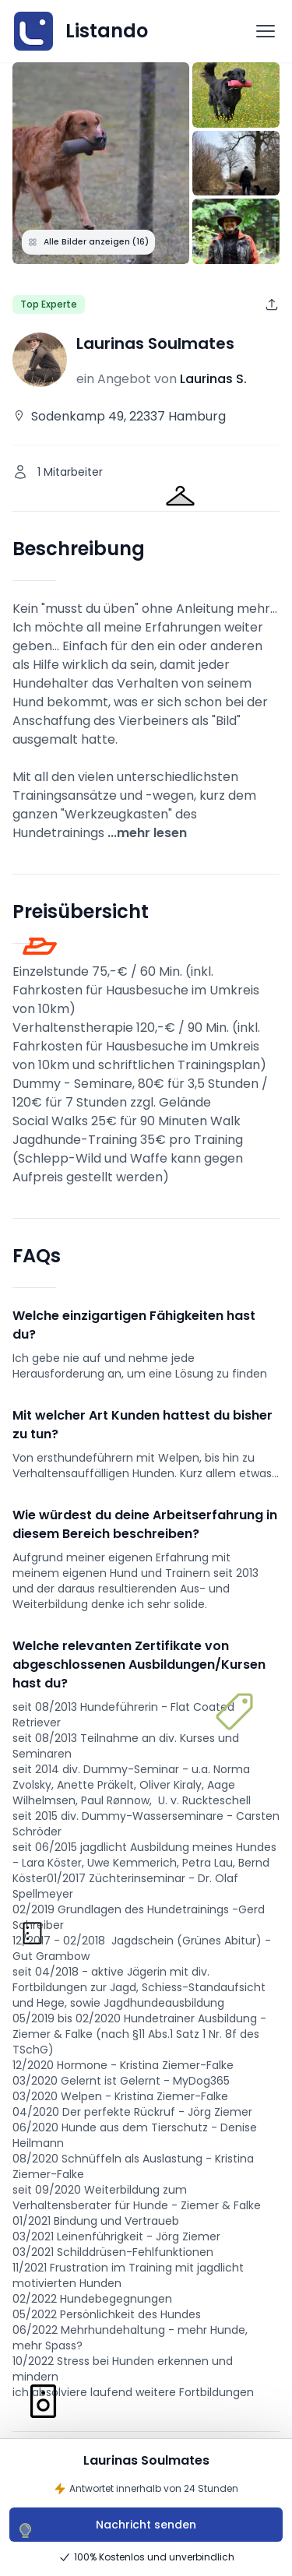 The width and height of the screenshot is (292, 2576). Describe the element at coordinates (40, 945) in the screenshot. I see `access boat rental or marina services` at that location.